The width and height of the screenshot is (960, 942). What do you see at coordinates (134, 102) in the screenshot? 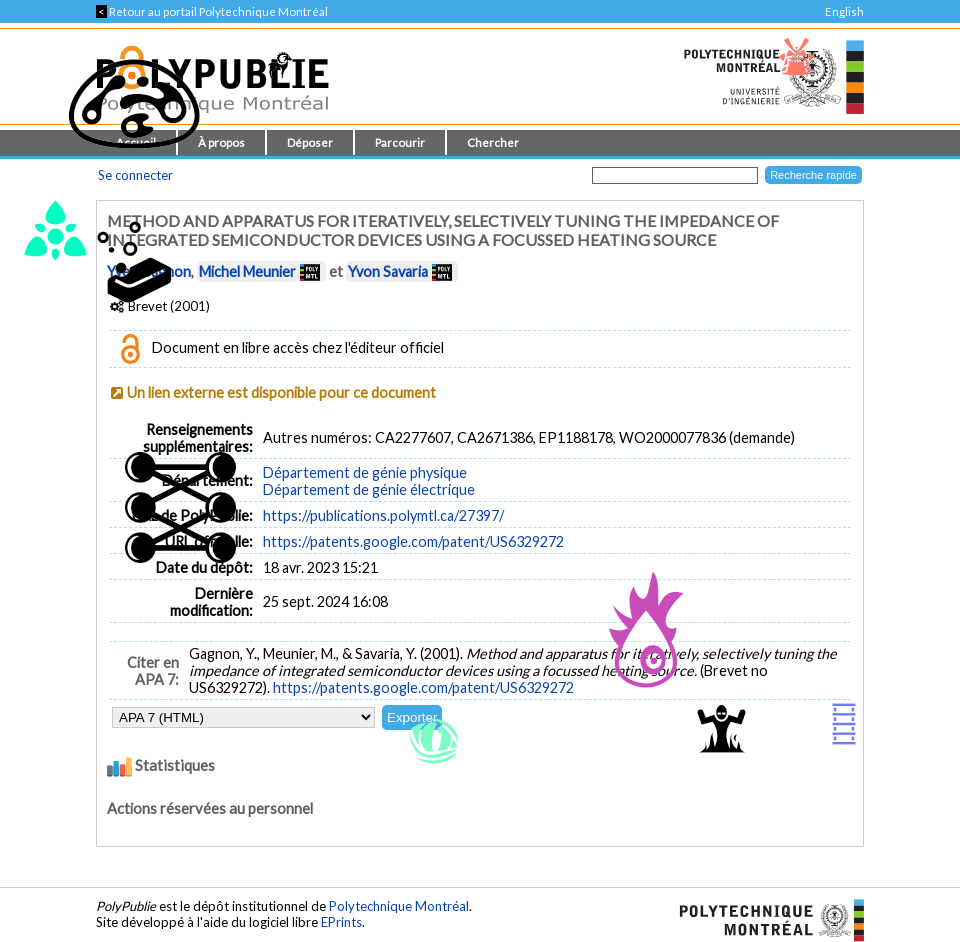
I see `indicates acid or corrosive hazard in gameplay` at bounding box center [134, 102].